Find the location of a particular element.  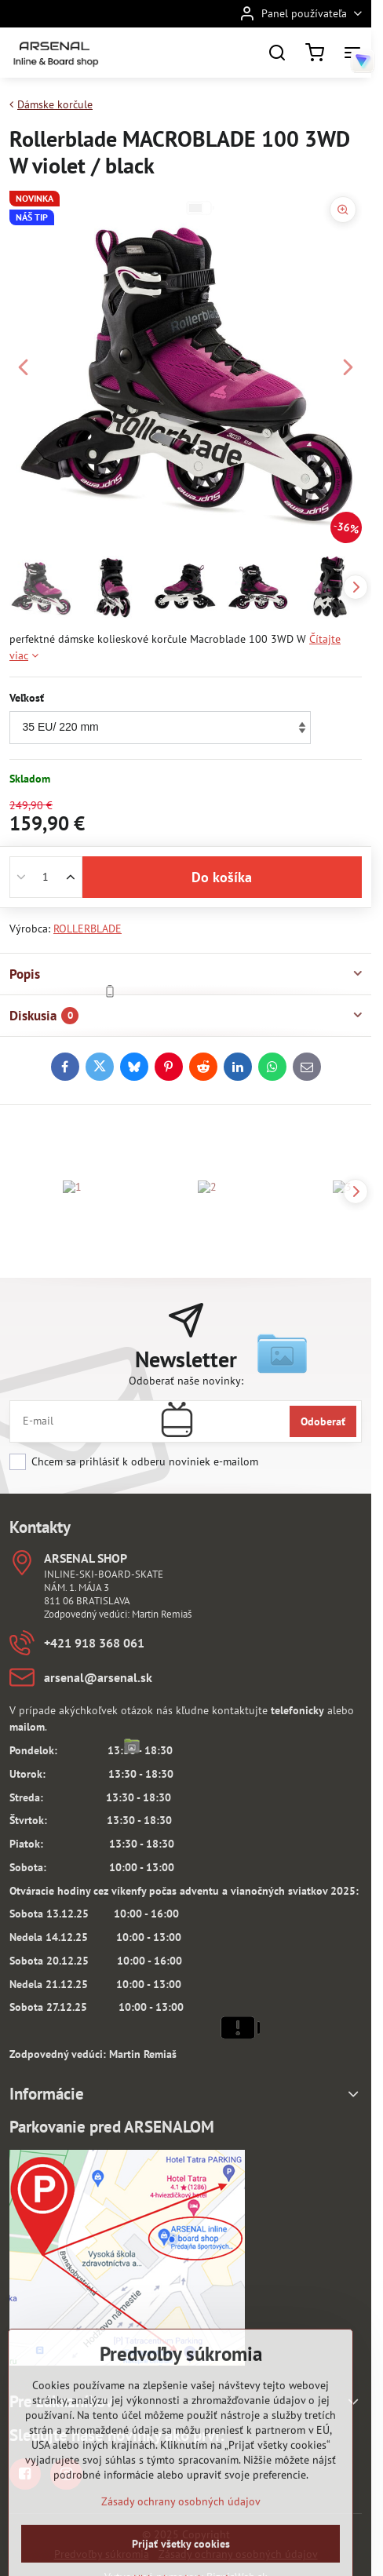

open your images folder is located at coordinates (282, 1353).